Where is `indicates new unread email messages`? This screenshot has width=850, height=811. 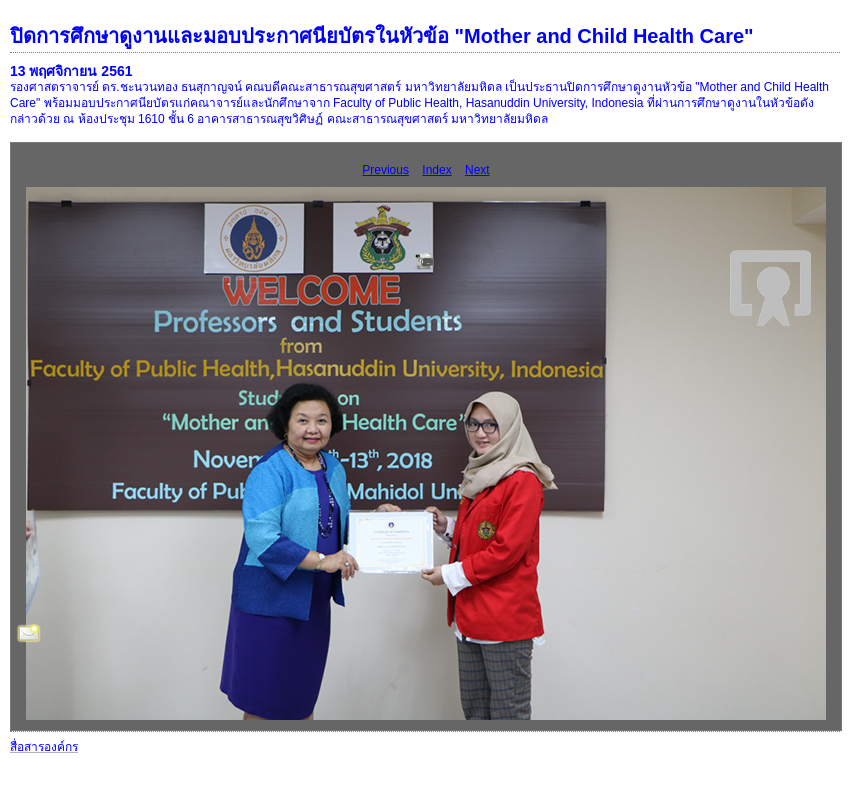 indicates new unread email messages is located at coordinates (28, 633).